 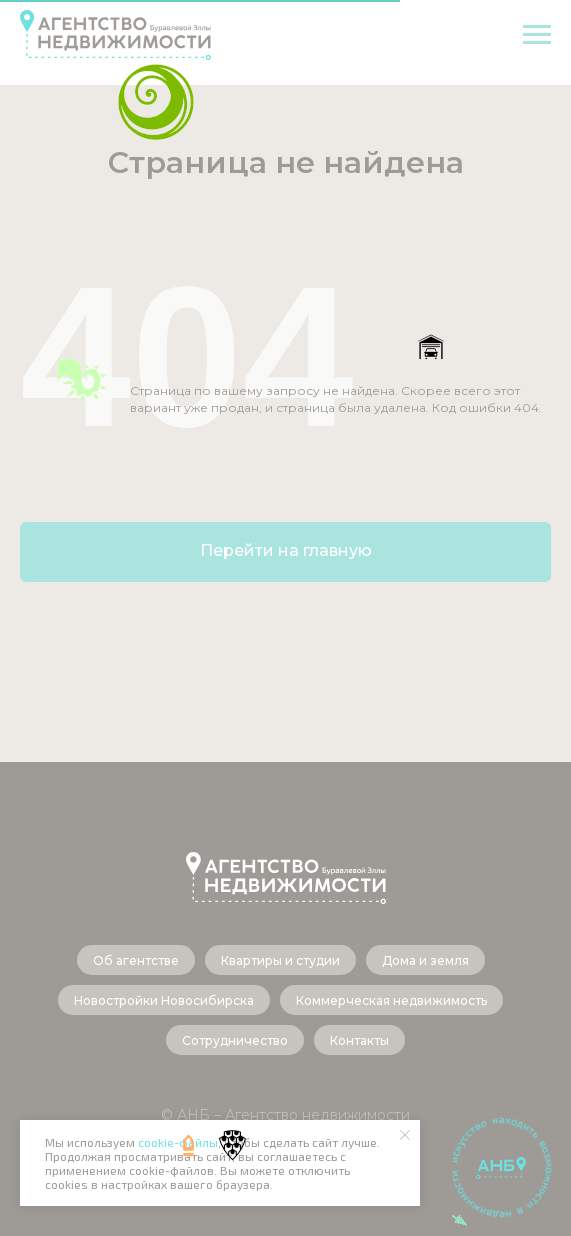 What do you see at coordinates (460, 1220) in the screenshot?
I see `select arrow or projectile weapon type` at bounding box center [460, 1220].